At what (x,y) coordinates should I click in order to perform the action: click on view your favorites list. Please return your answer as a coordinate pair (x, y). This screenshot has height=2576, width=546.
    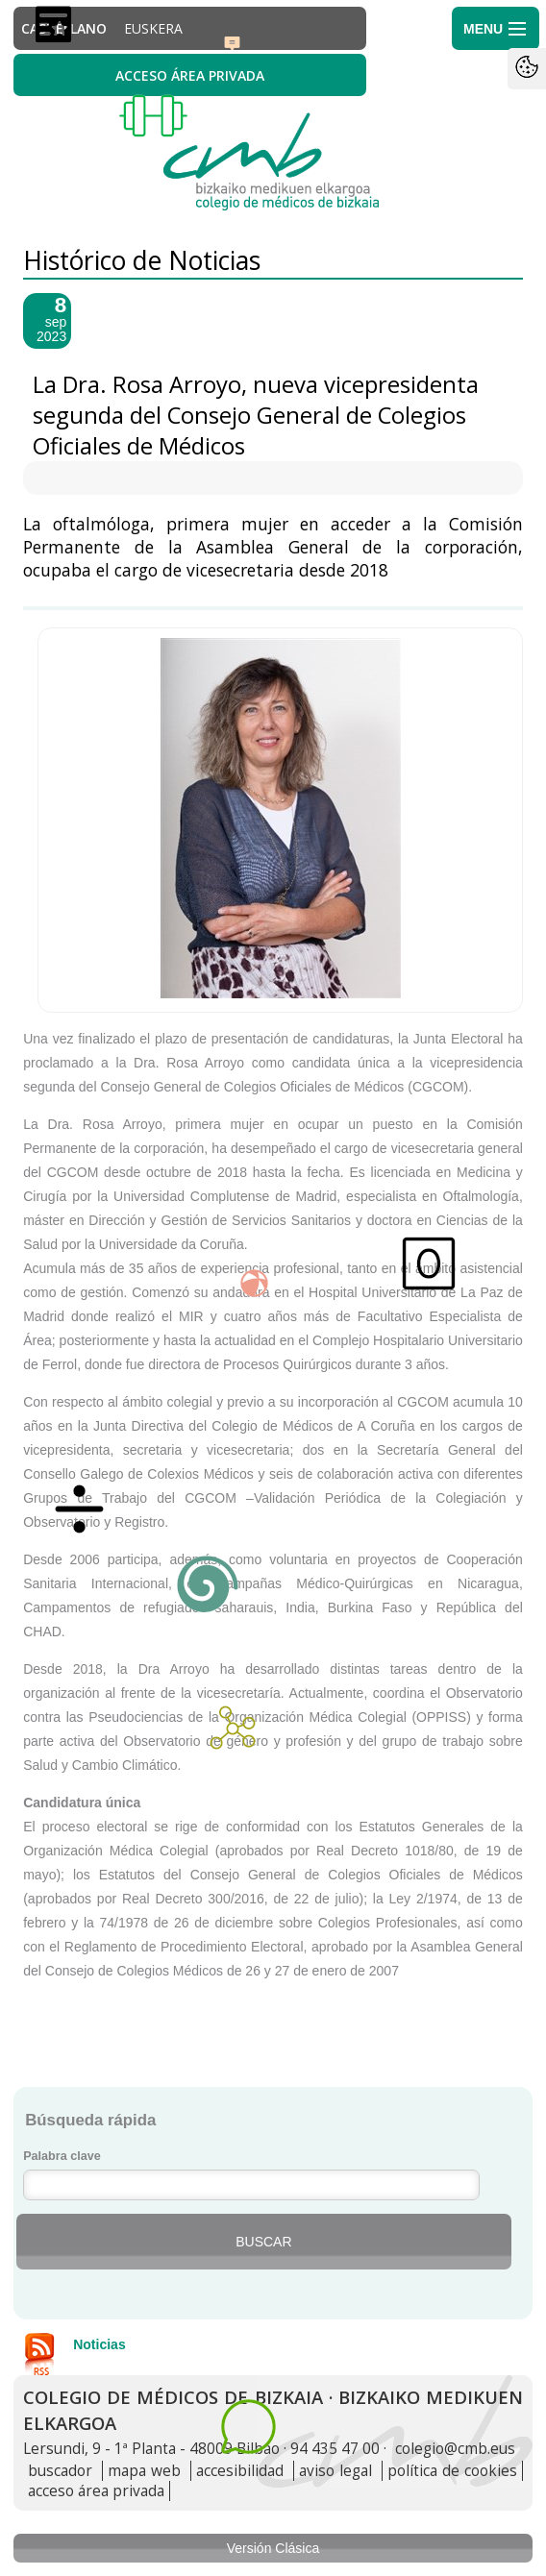
    Looking at the image, I should click on (53, 24).